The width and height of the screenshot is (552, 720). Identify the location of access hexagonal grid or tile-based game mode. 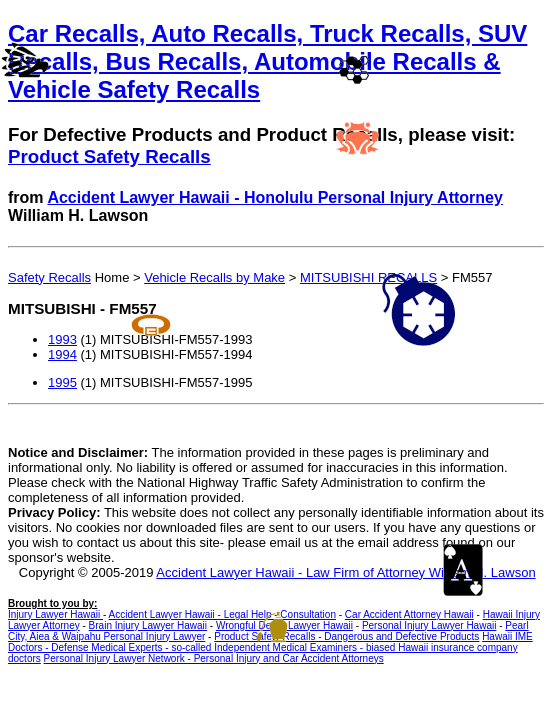
(354, 69).